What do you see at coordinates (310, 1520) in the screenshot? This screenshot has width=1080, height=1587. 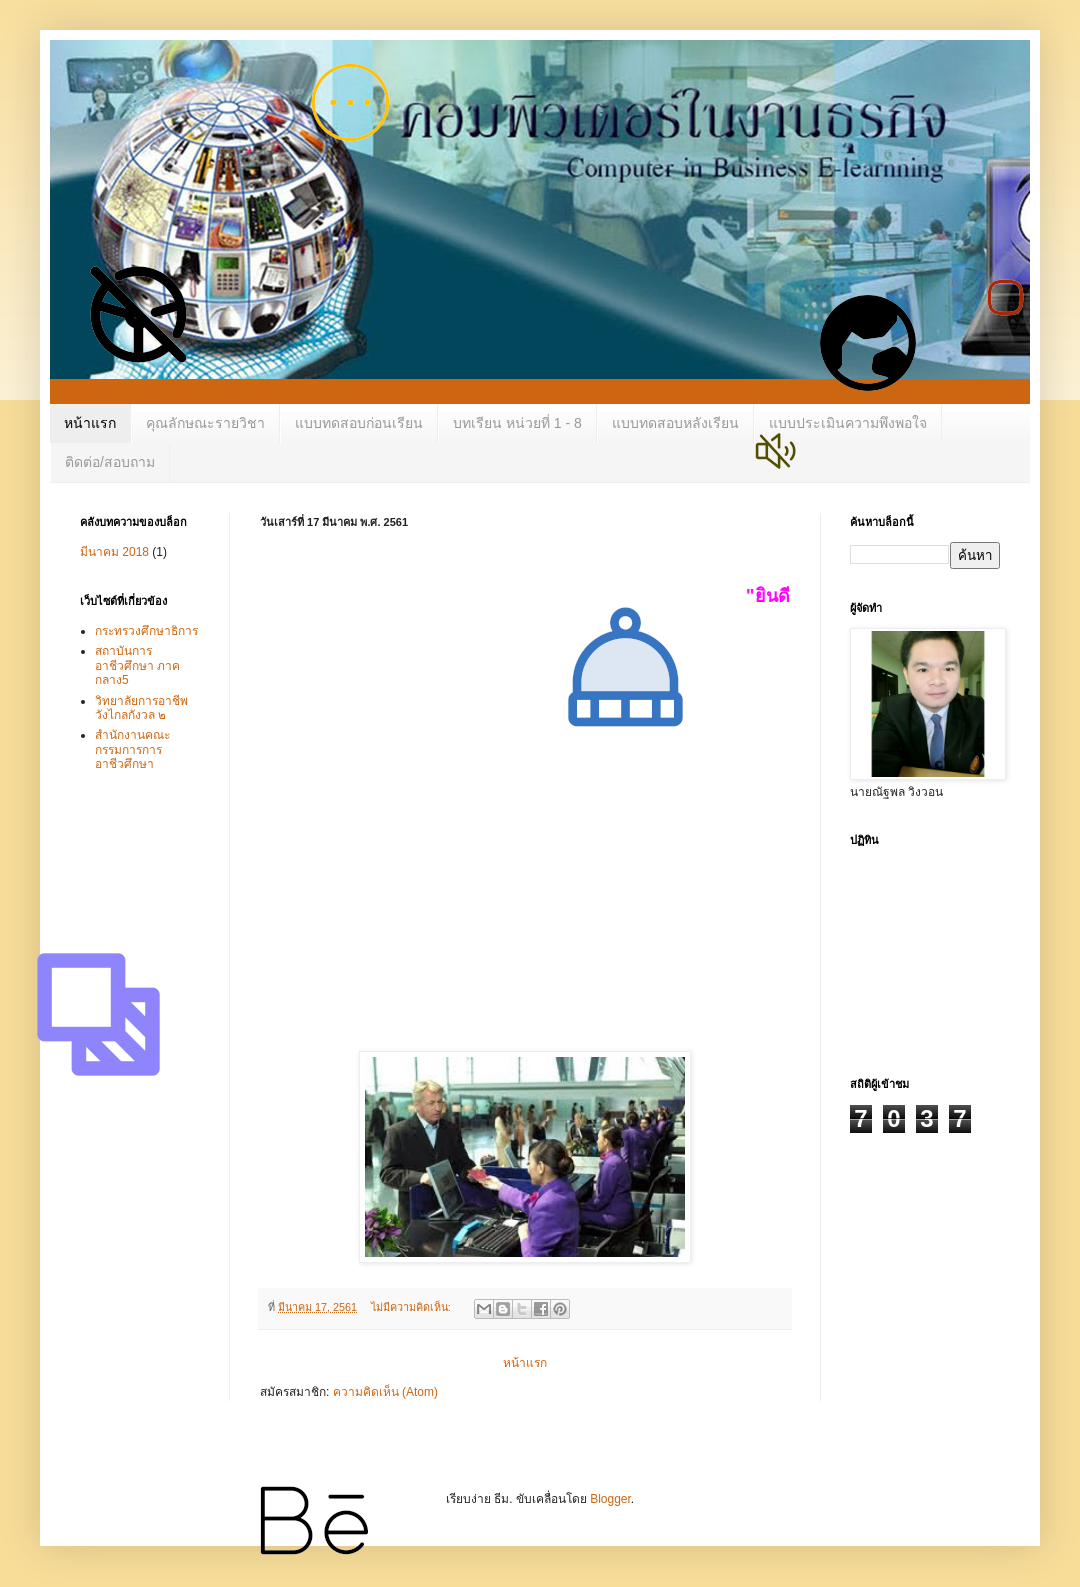 I see `view behance portfolio` at bounding box center [310, 1520].